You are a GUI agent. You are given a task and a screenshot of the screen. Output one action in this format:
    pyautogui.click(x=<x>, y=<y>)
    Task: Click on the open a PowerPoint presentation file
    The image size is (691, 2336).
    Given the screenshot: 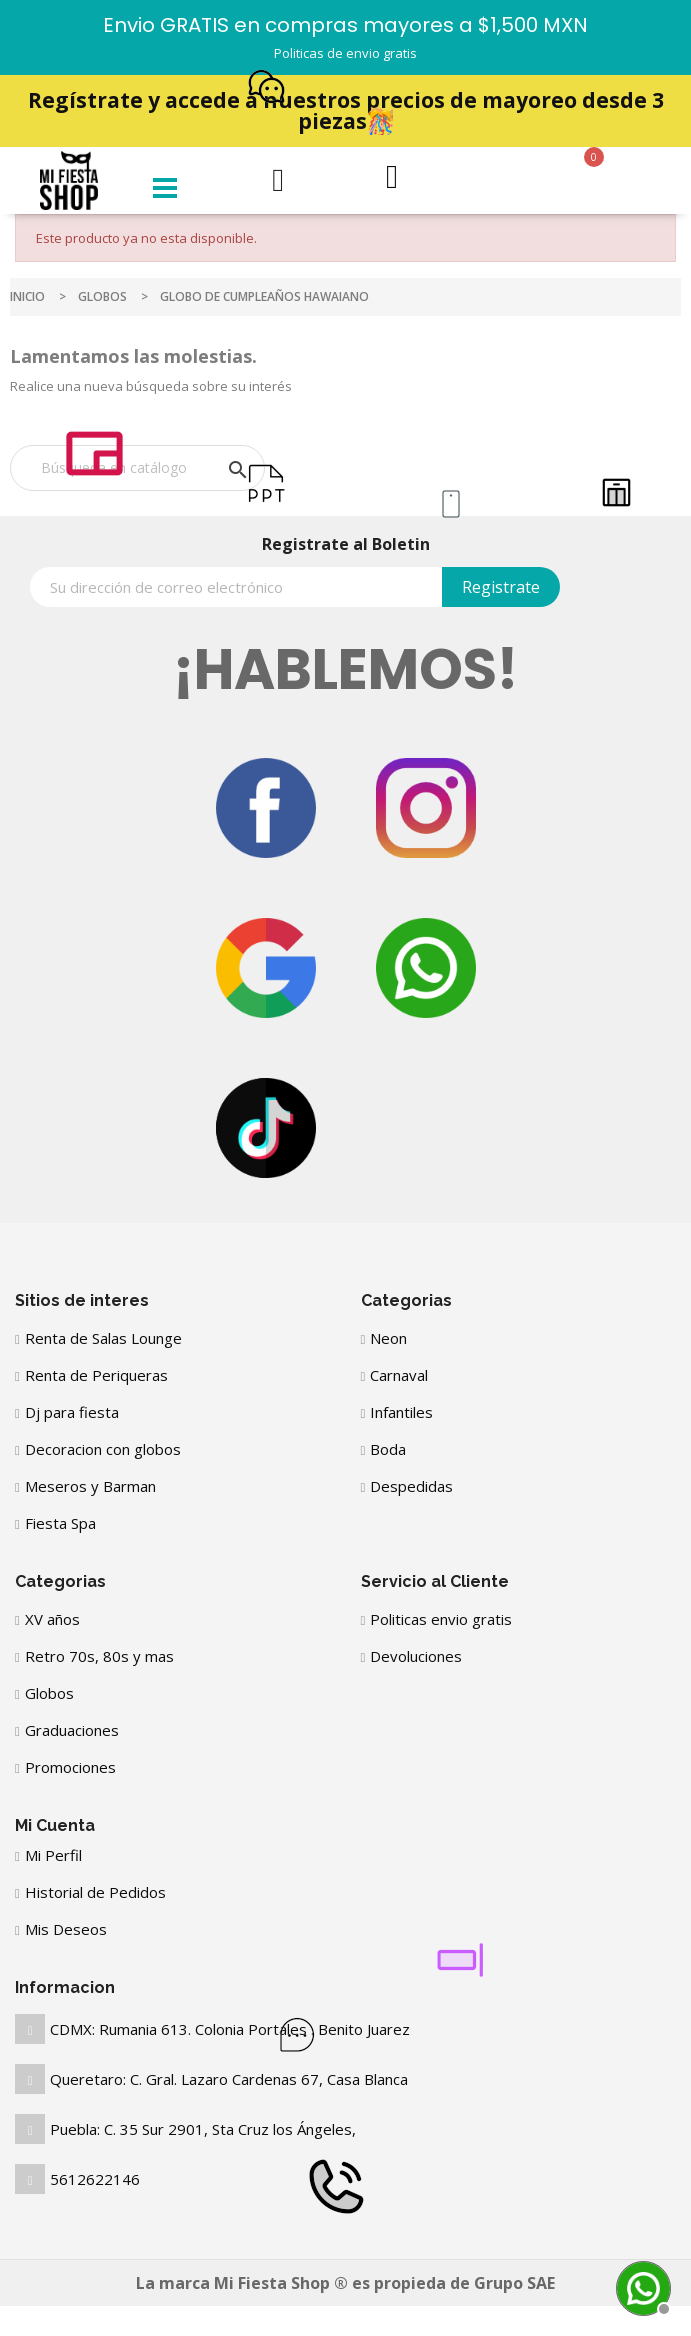 What is the action you would take?
    pyautogui.click(x=266, y=485)
    